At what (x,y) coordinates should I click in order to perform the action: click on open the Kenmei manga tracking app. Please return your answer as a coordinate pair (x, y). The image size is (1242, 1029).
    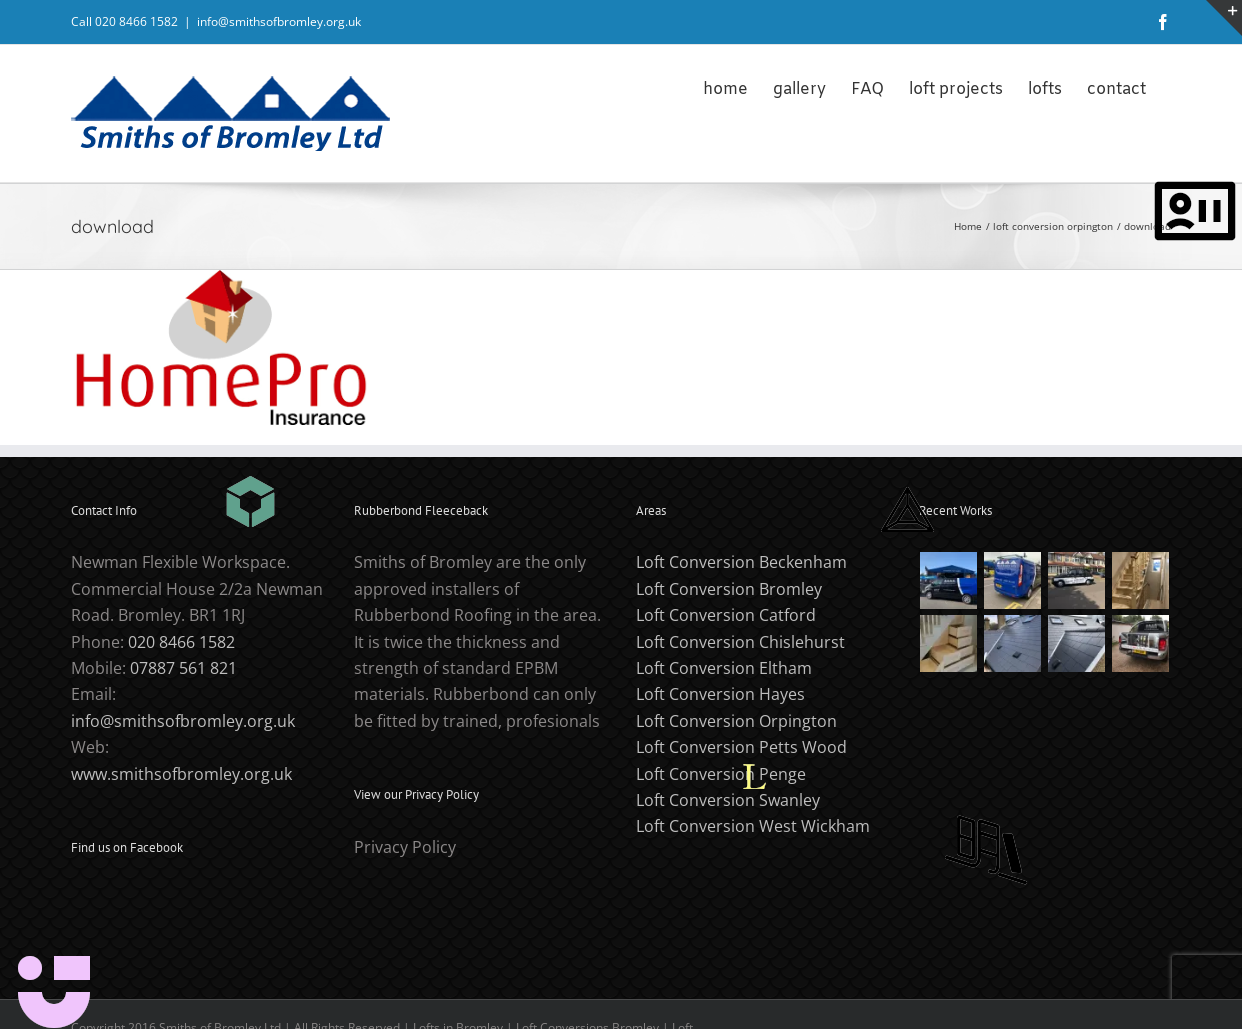
    Looking at the image, I should click on (986, 850).